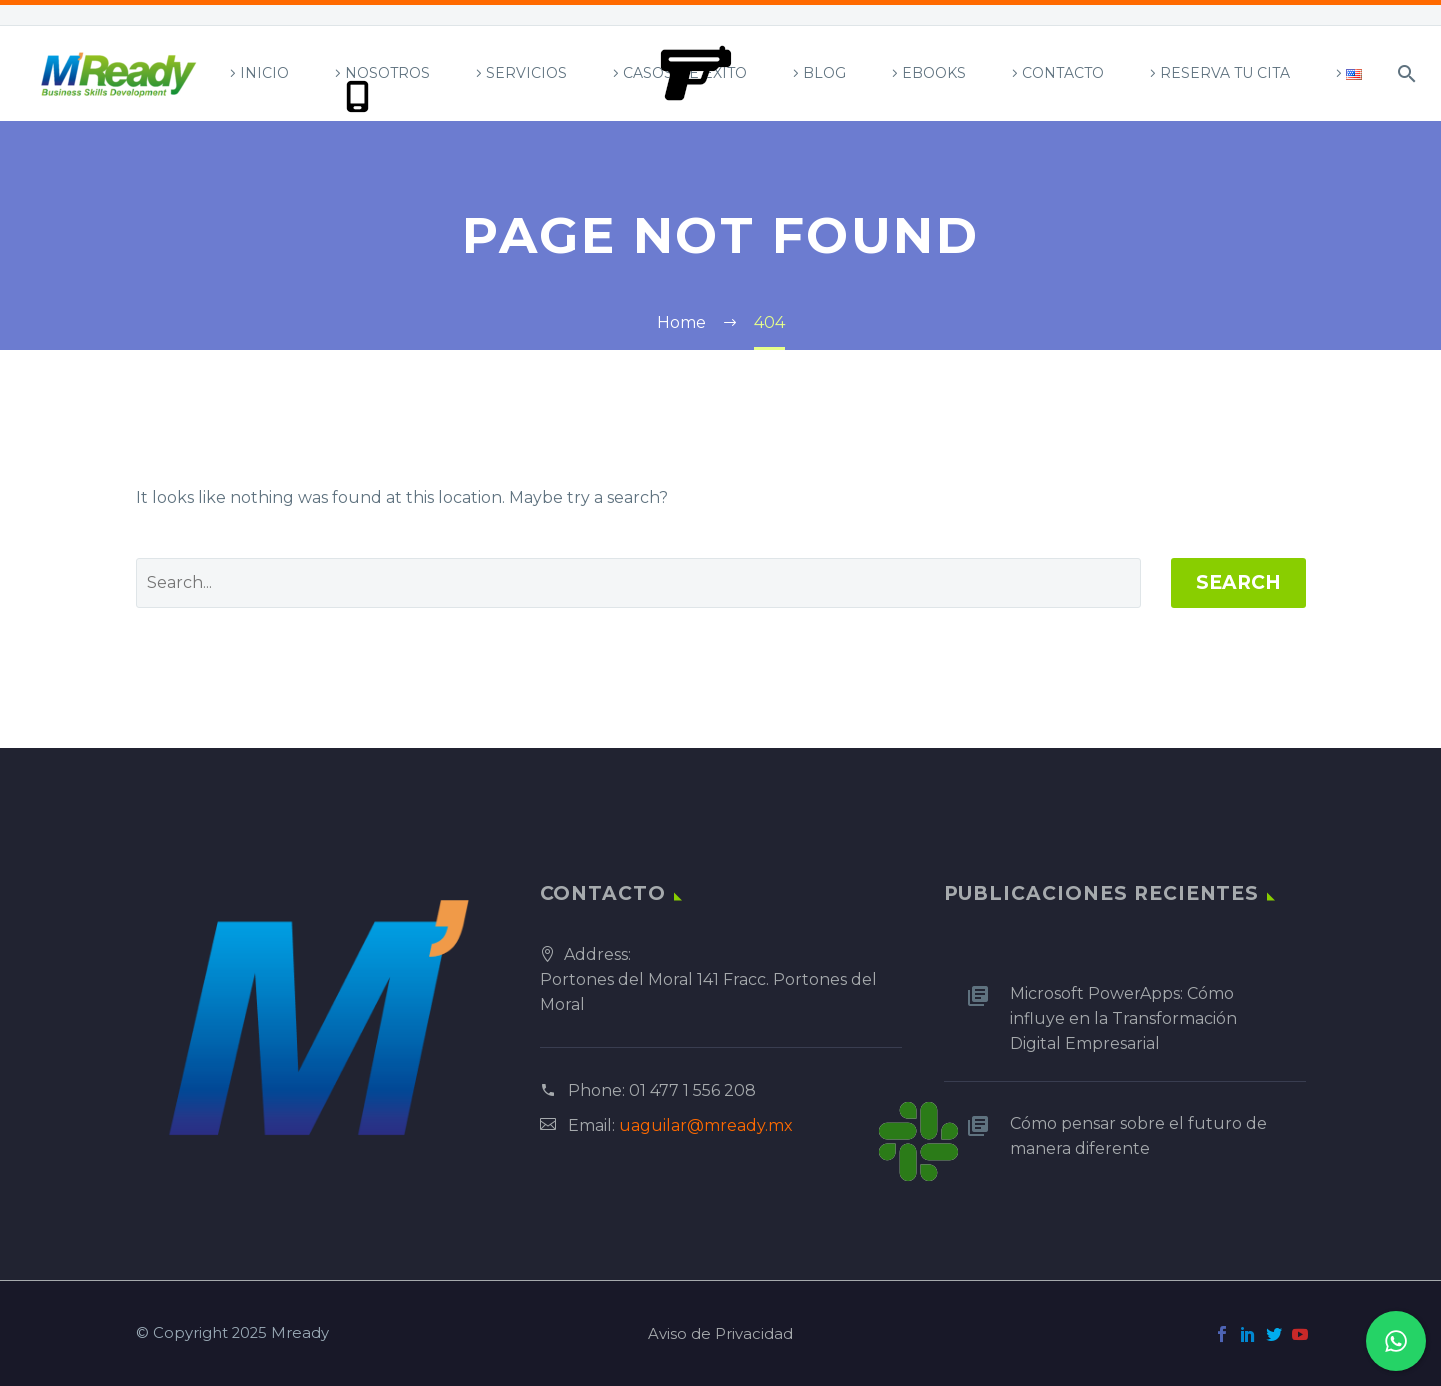 The image size is (1441, 1386). I want to click on indicates weapon or firearms-related content, so click(696, 73).